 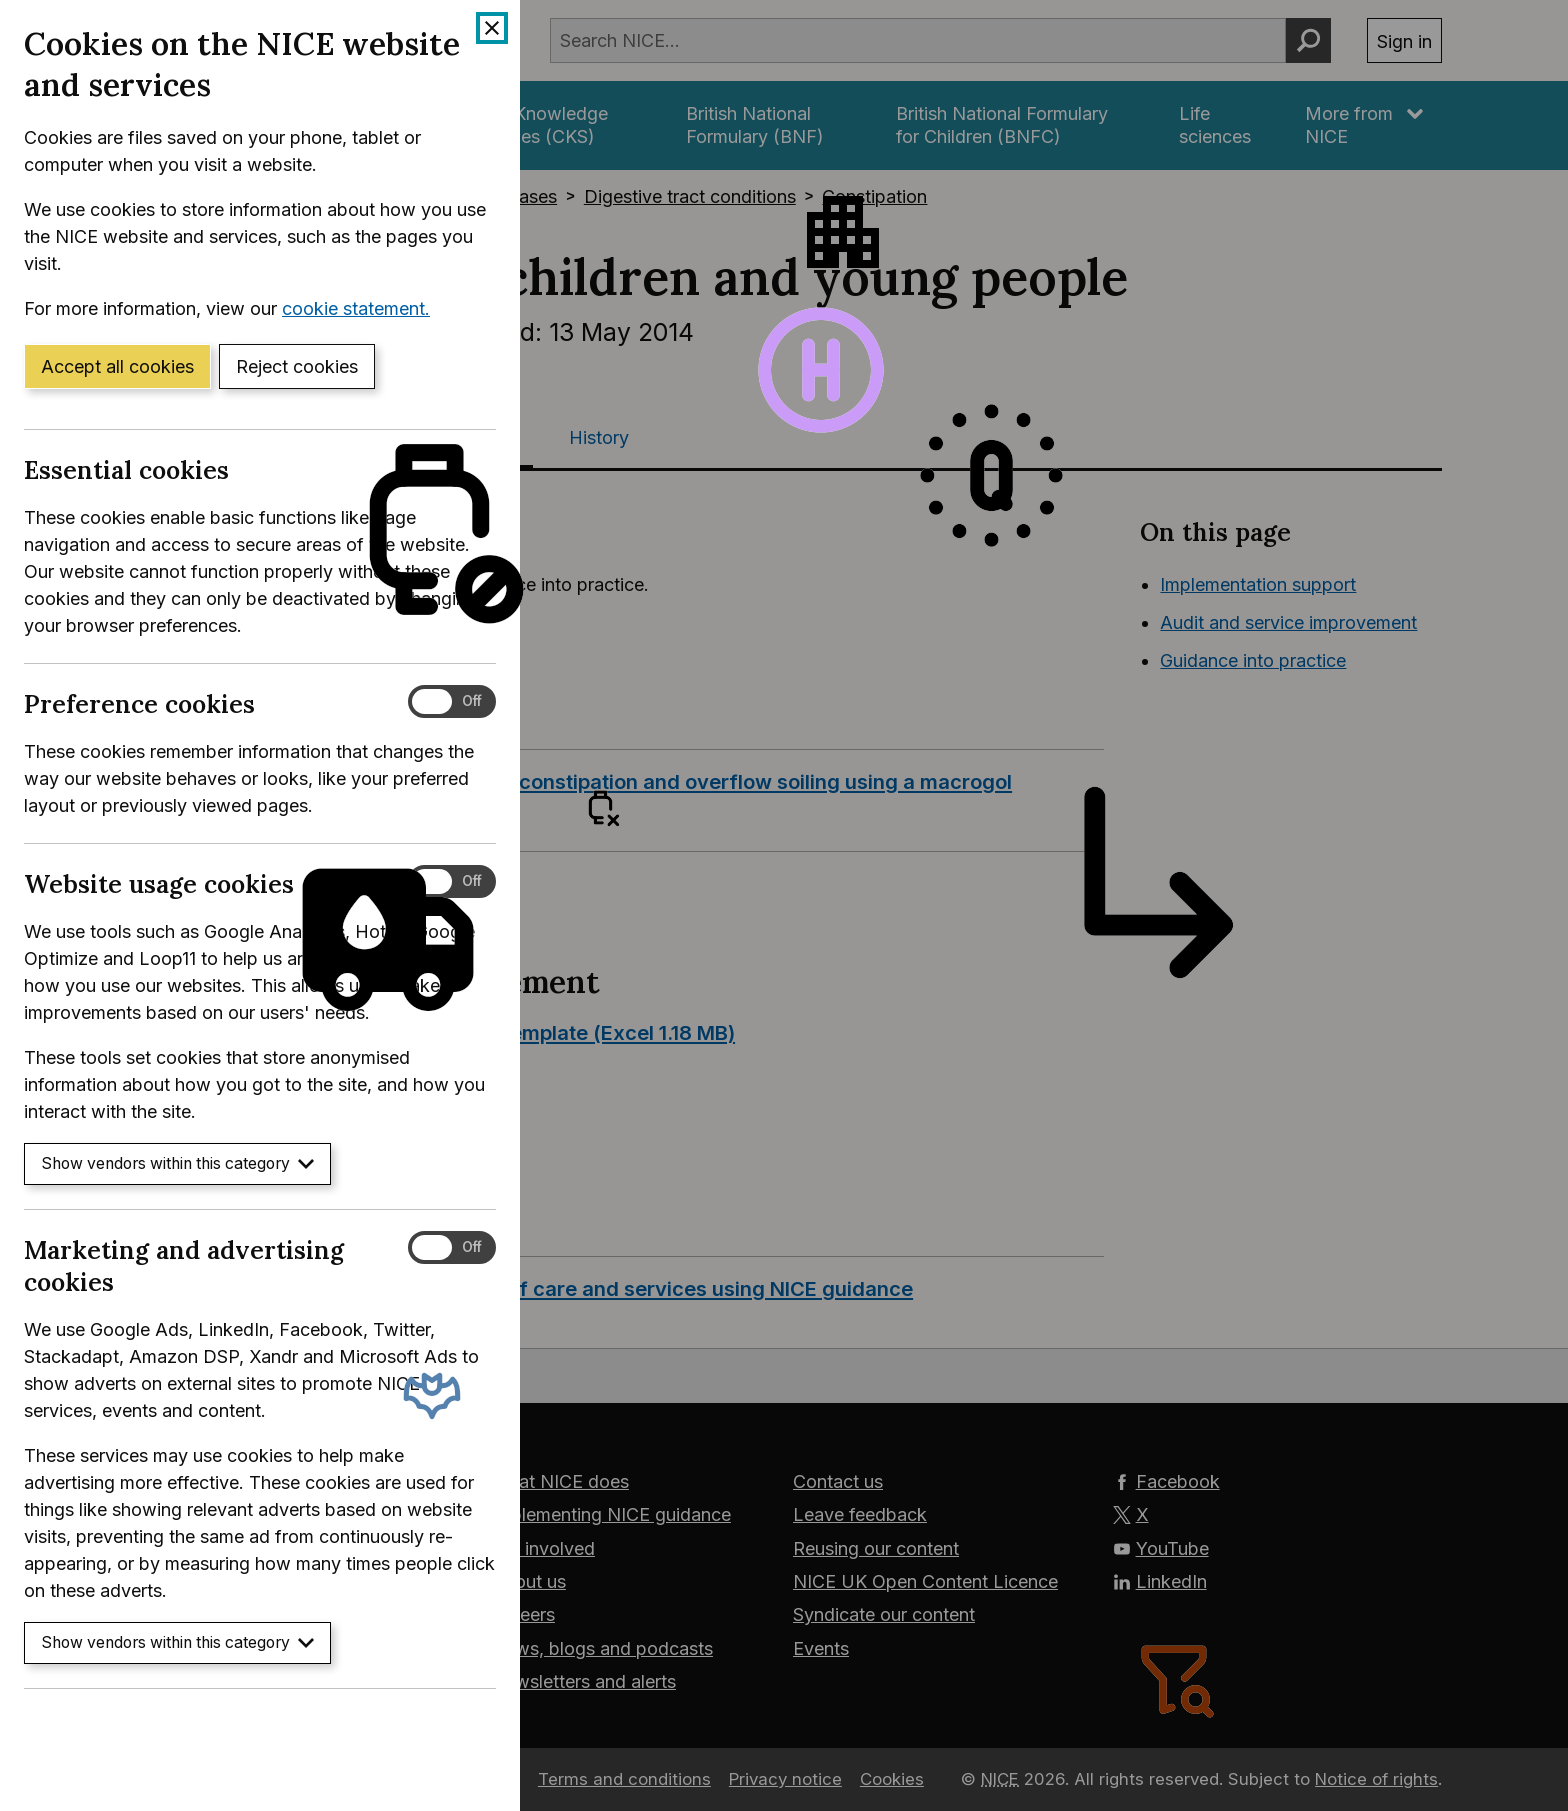 I want to click on water delivery service, so click(x=388, y=935).